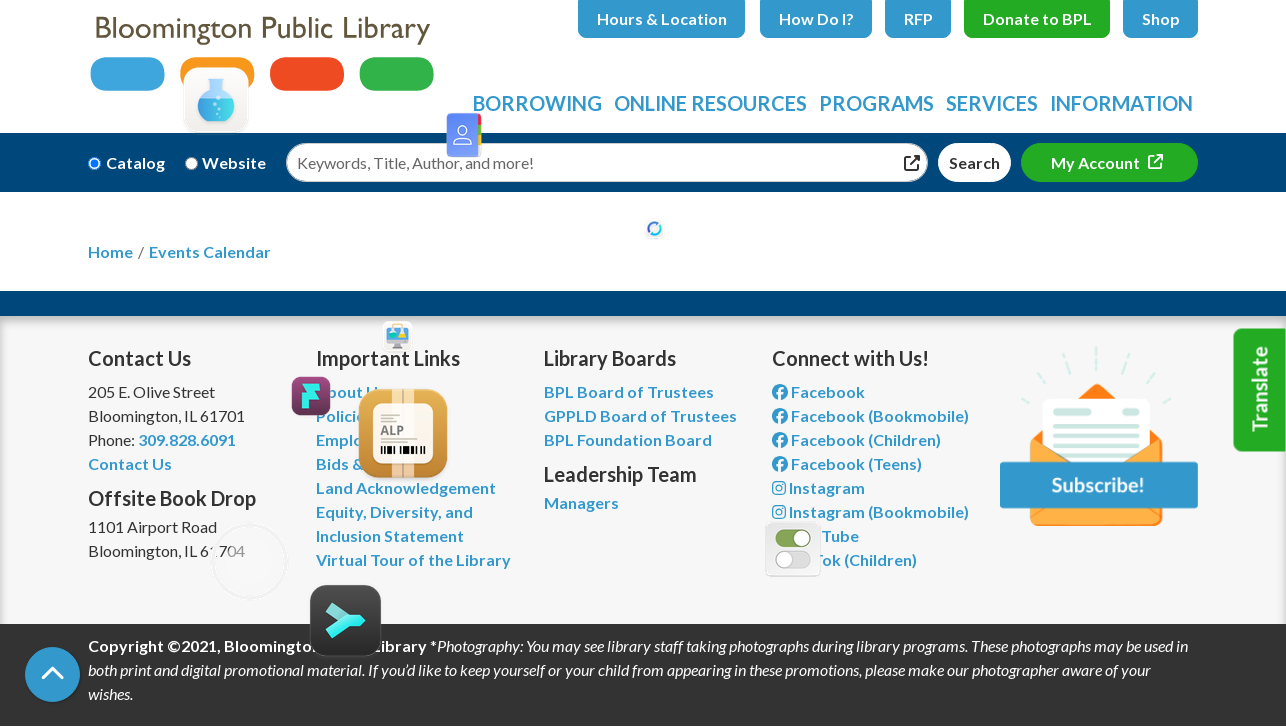 The height and width of the screenshot is (727, 1286). What do you see at coordinates (397, 336) in the screenshot?
I see `open formatlab application` at bounding box center [397, 336].